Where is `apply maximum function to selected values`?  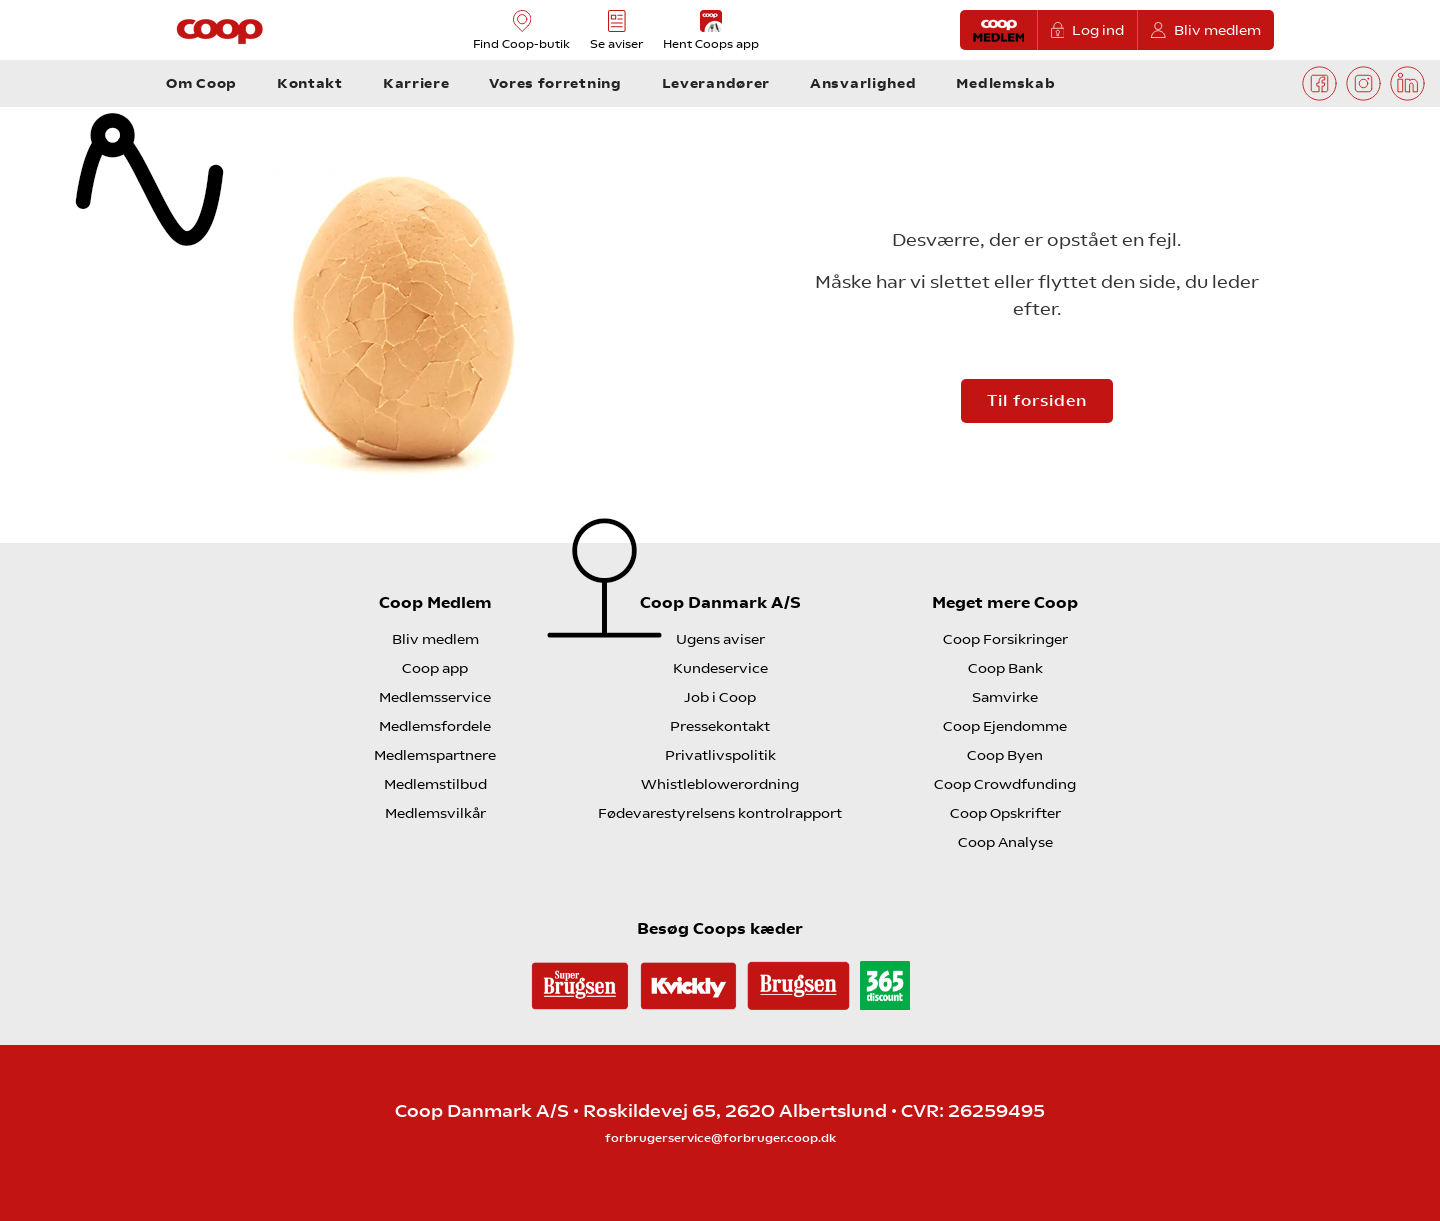
apply maximum function to selected values is located at coordinates (149, 179).